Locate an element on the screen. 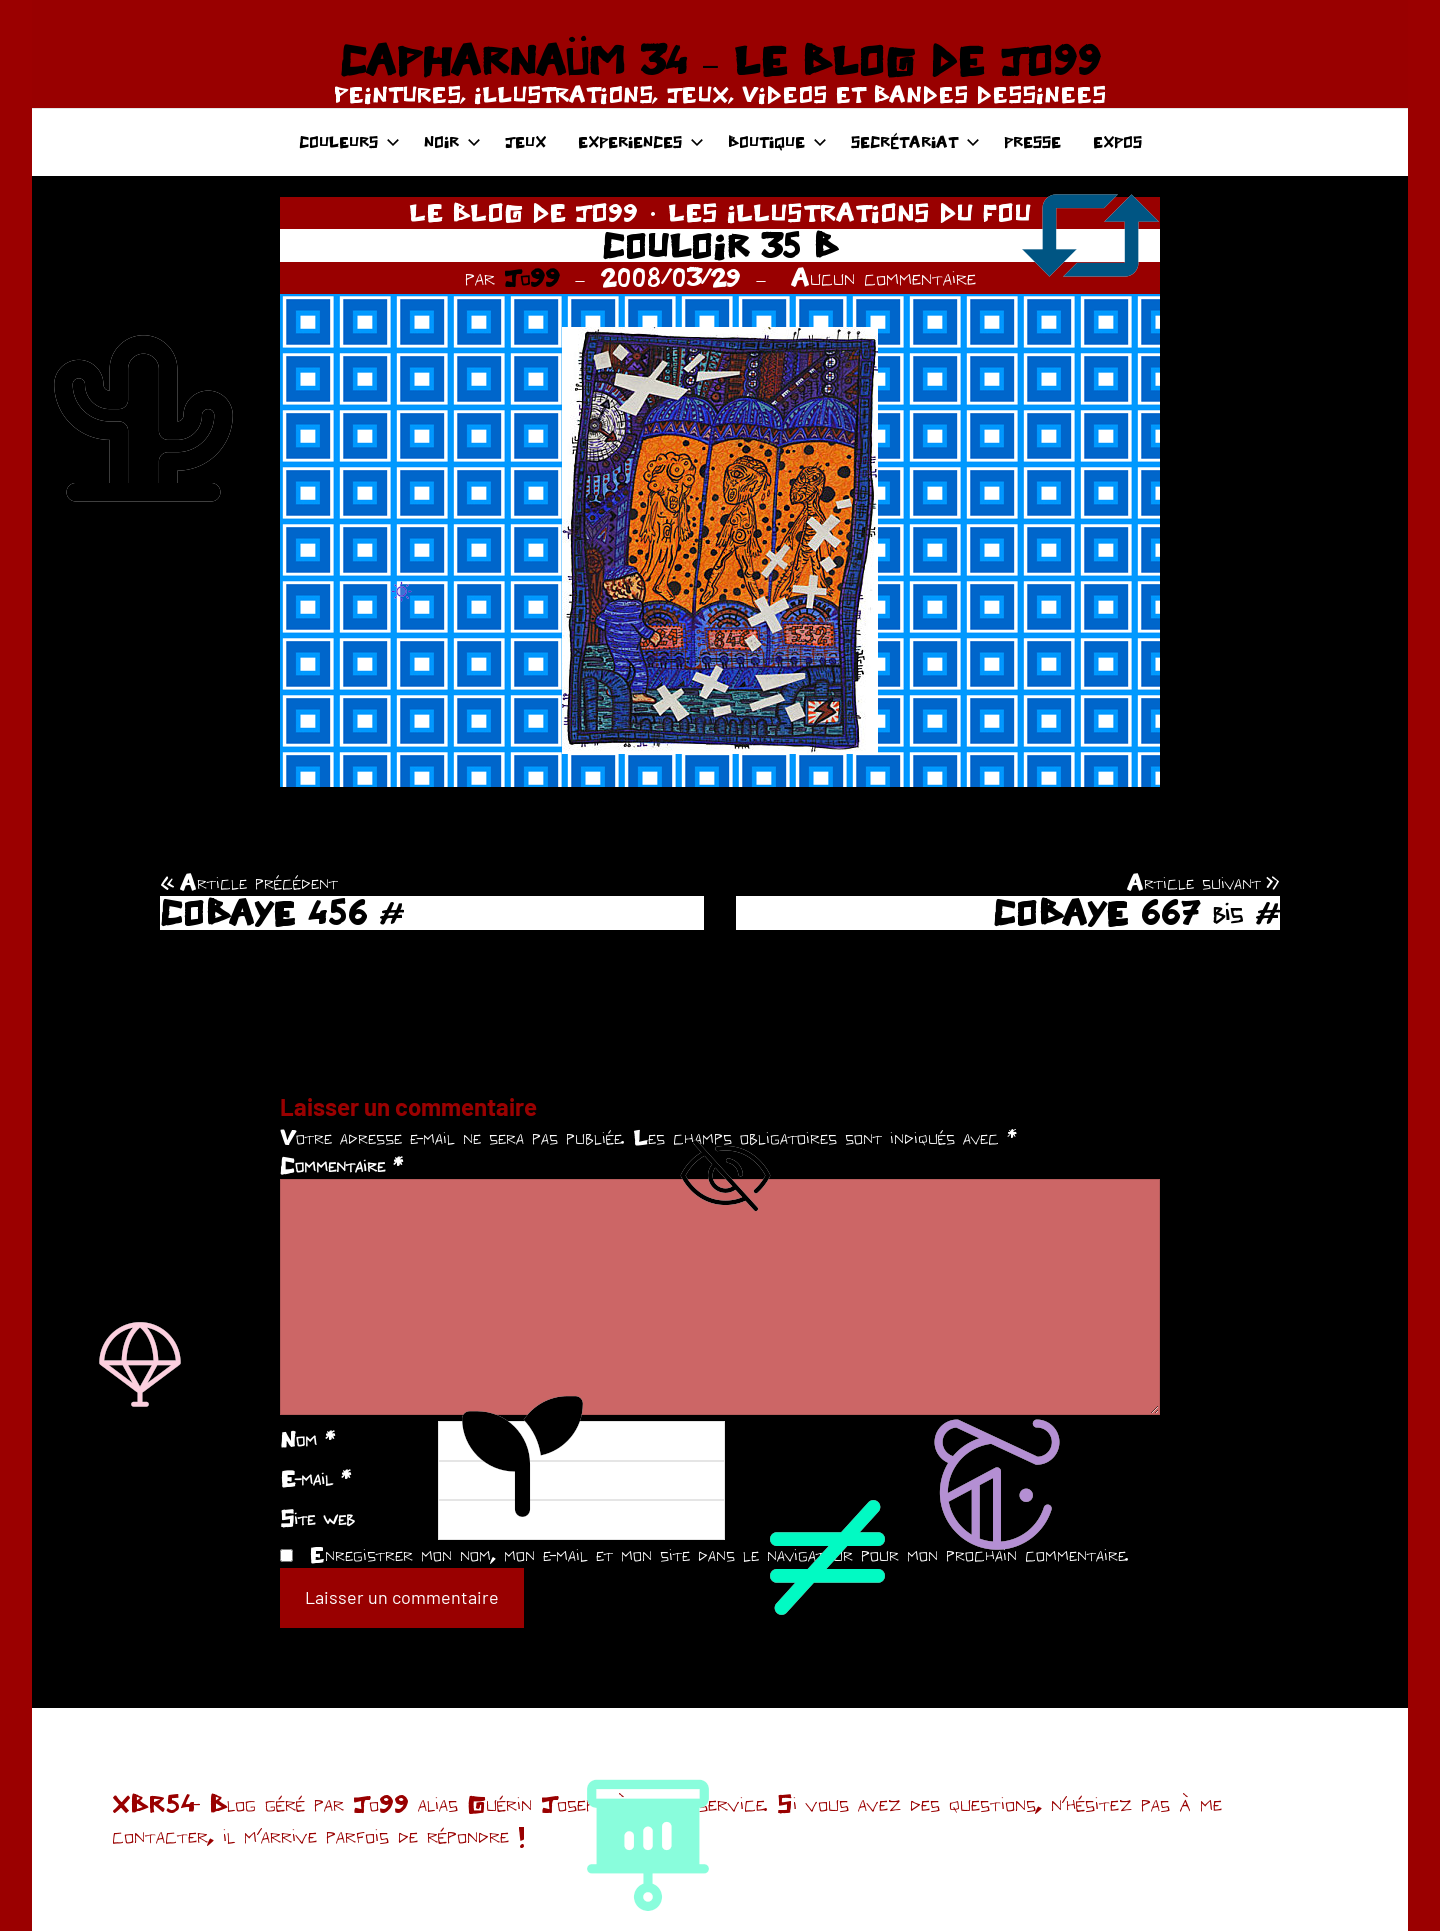 The width and height of the screenshot is (1440, 1931). hide password or sensitive content is located at coordinates (725, 1175).